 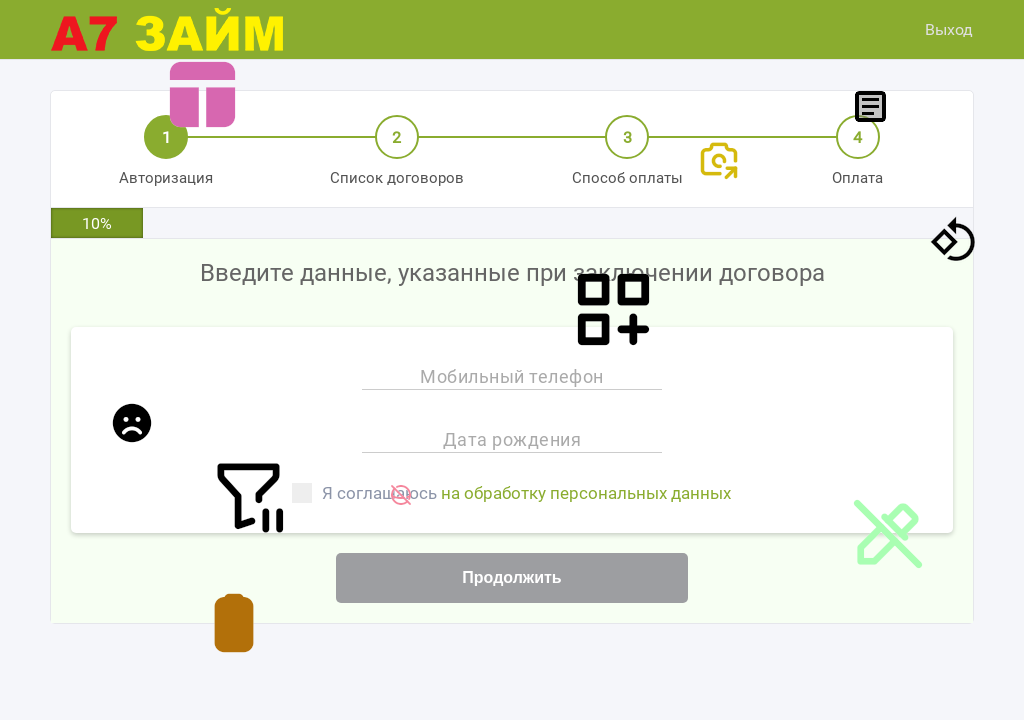 What do you see at coordinates (888, 534) in the screenshot?
I see `color picker tool disabled` at bounding box center [888, 534].